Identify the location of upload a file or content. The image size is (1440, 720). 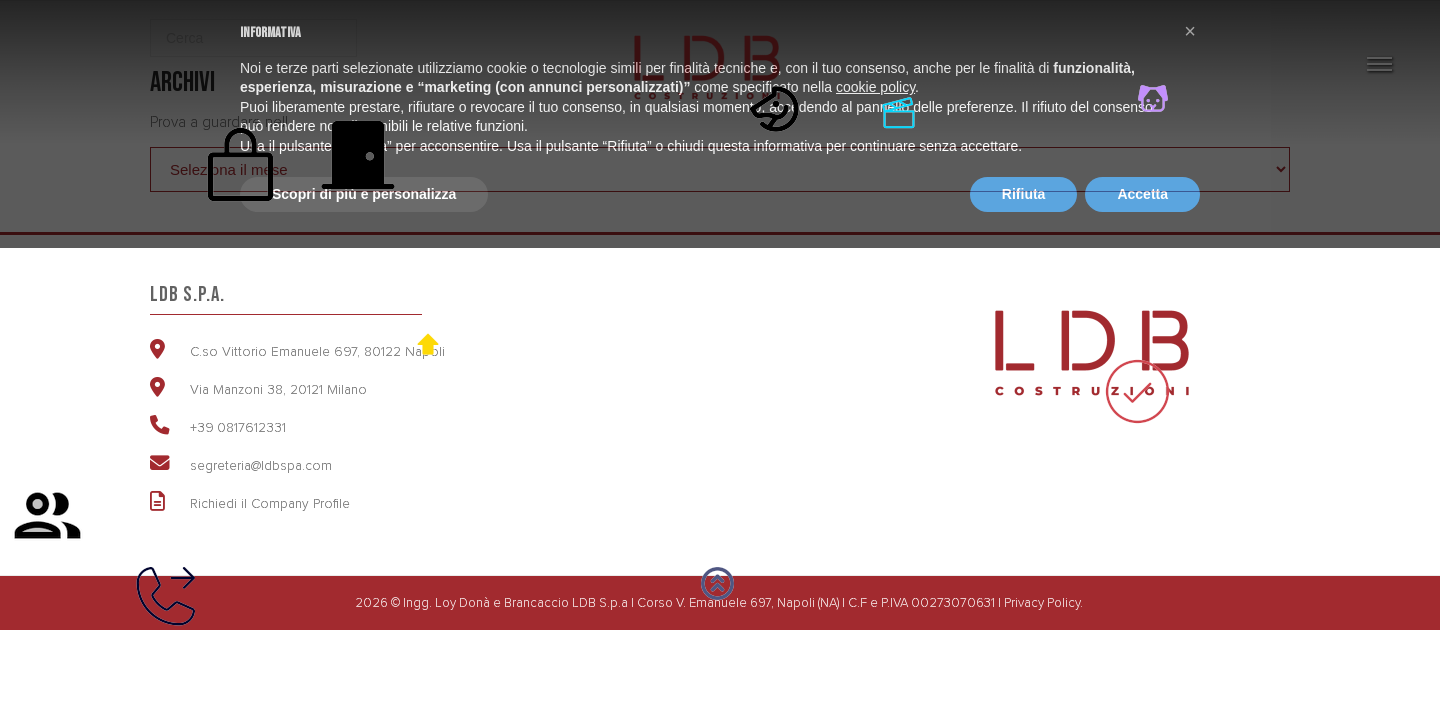
(428, 345).